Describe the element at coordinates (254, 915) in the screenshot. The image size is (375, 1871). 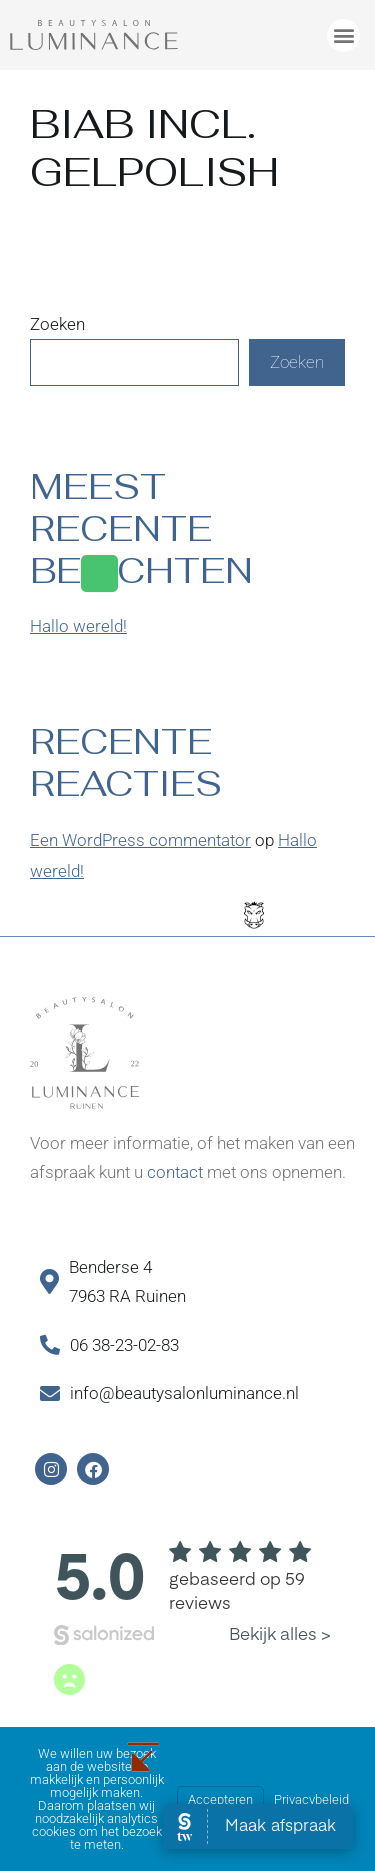
I see `grunt javascript task runner logo` at that location.